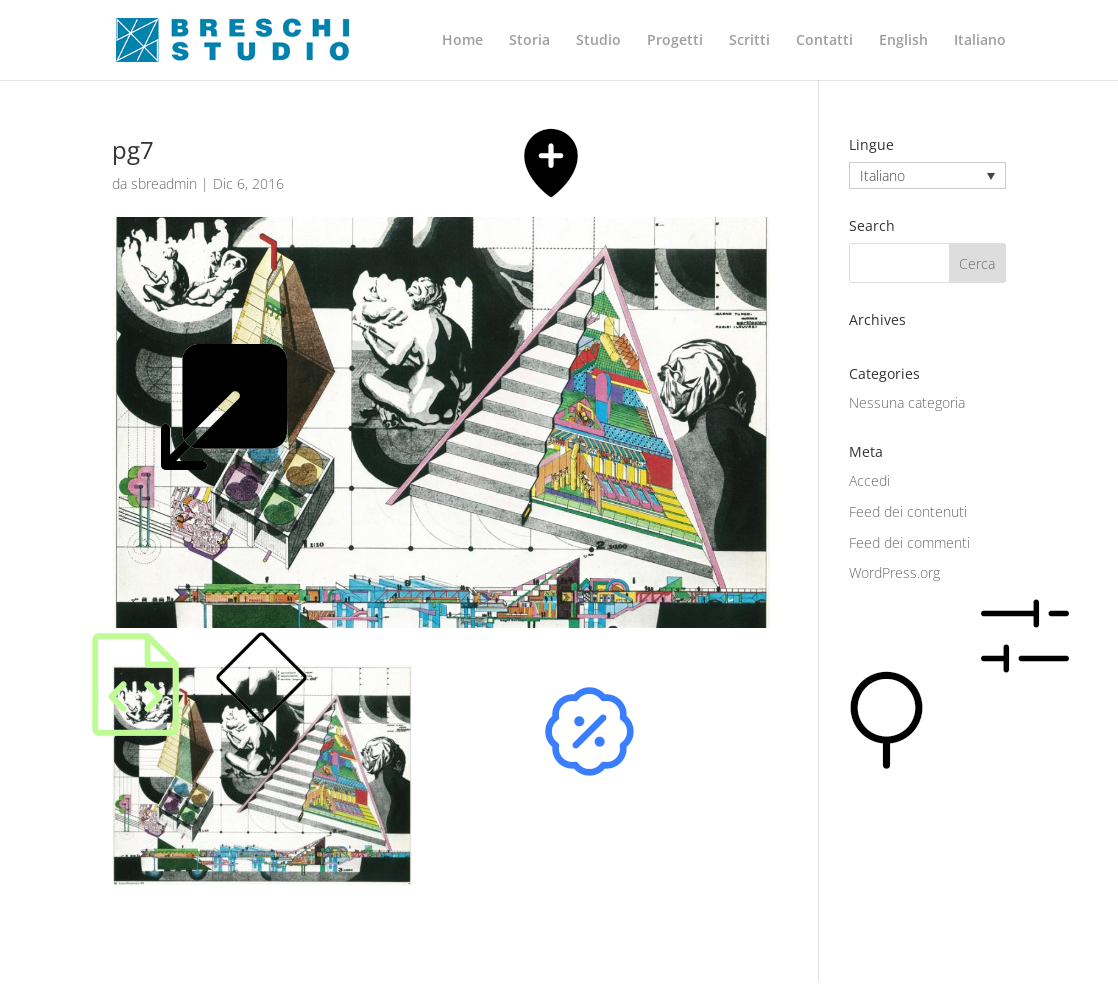 The width and height of the screenshot is (1118, 1002). Describe the element at coordinates (224, 407) in the screenshot. I see `collapse or minimize content` at that location.